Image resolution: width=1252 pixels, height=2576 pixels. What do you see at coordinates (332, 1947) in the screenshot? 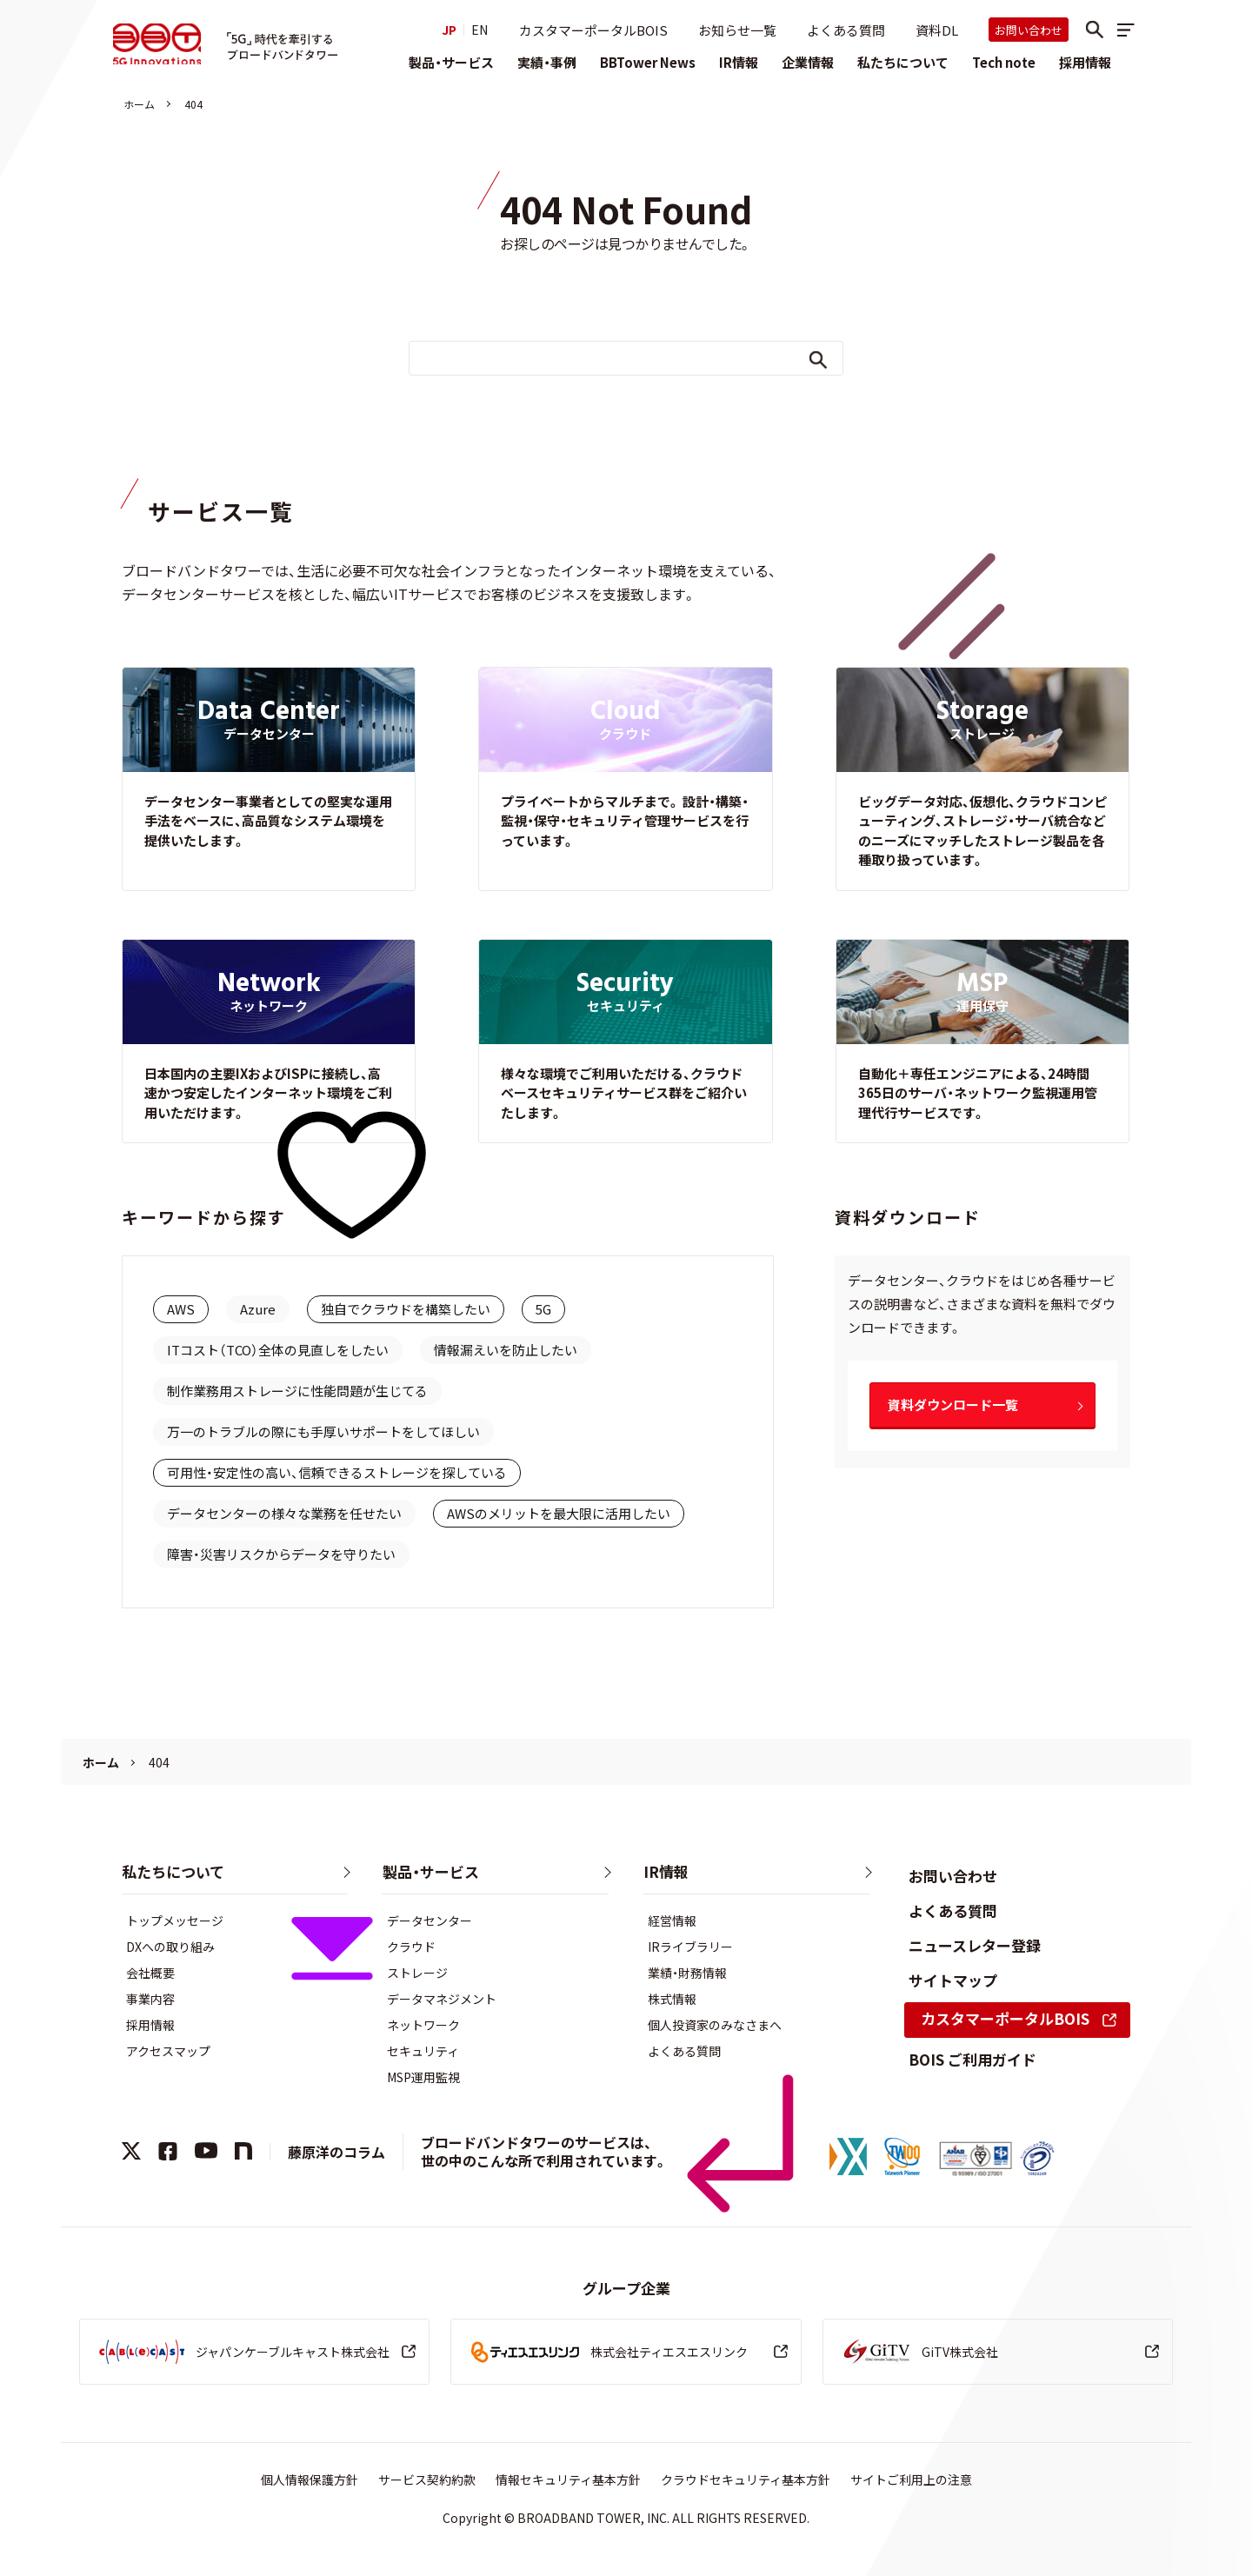
I see `scroll to bottom of page or content` at bounding box center [332, 1947].